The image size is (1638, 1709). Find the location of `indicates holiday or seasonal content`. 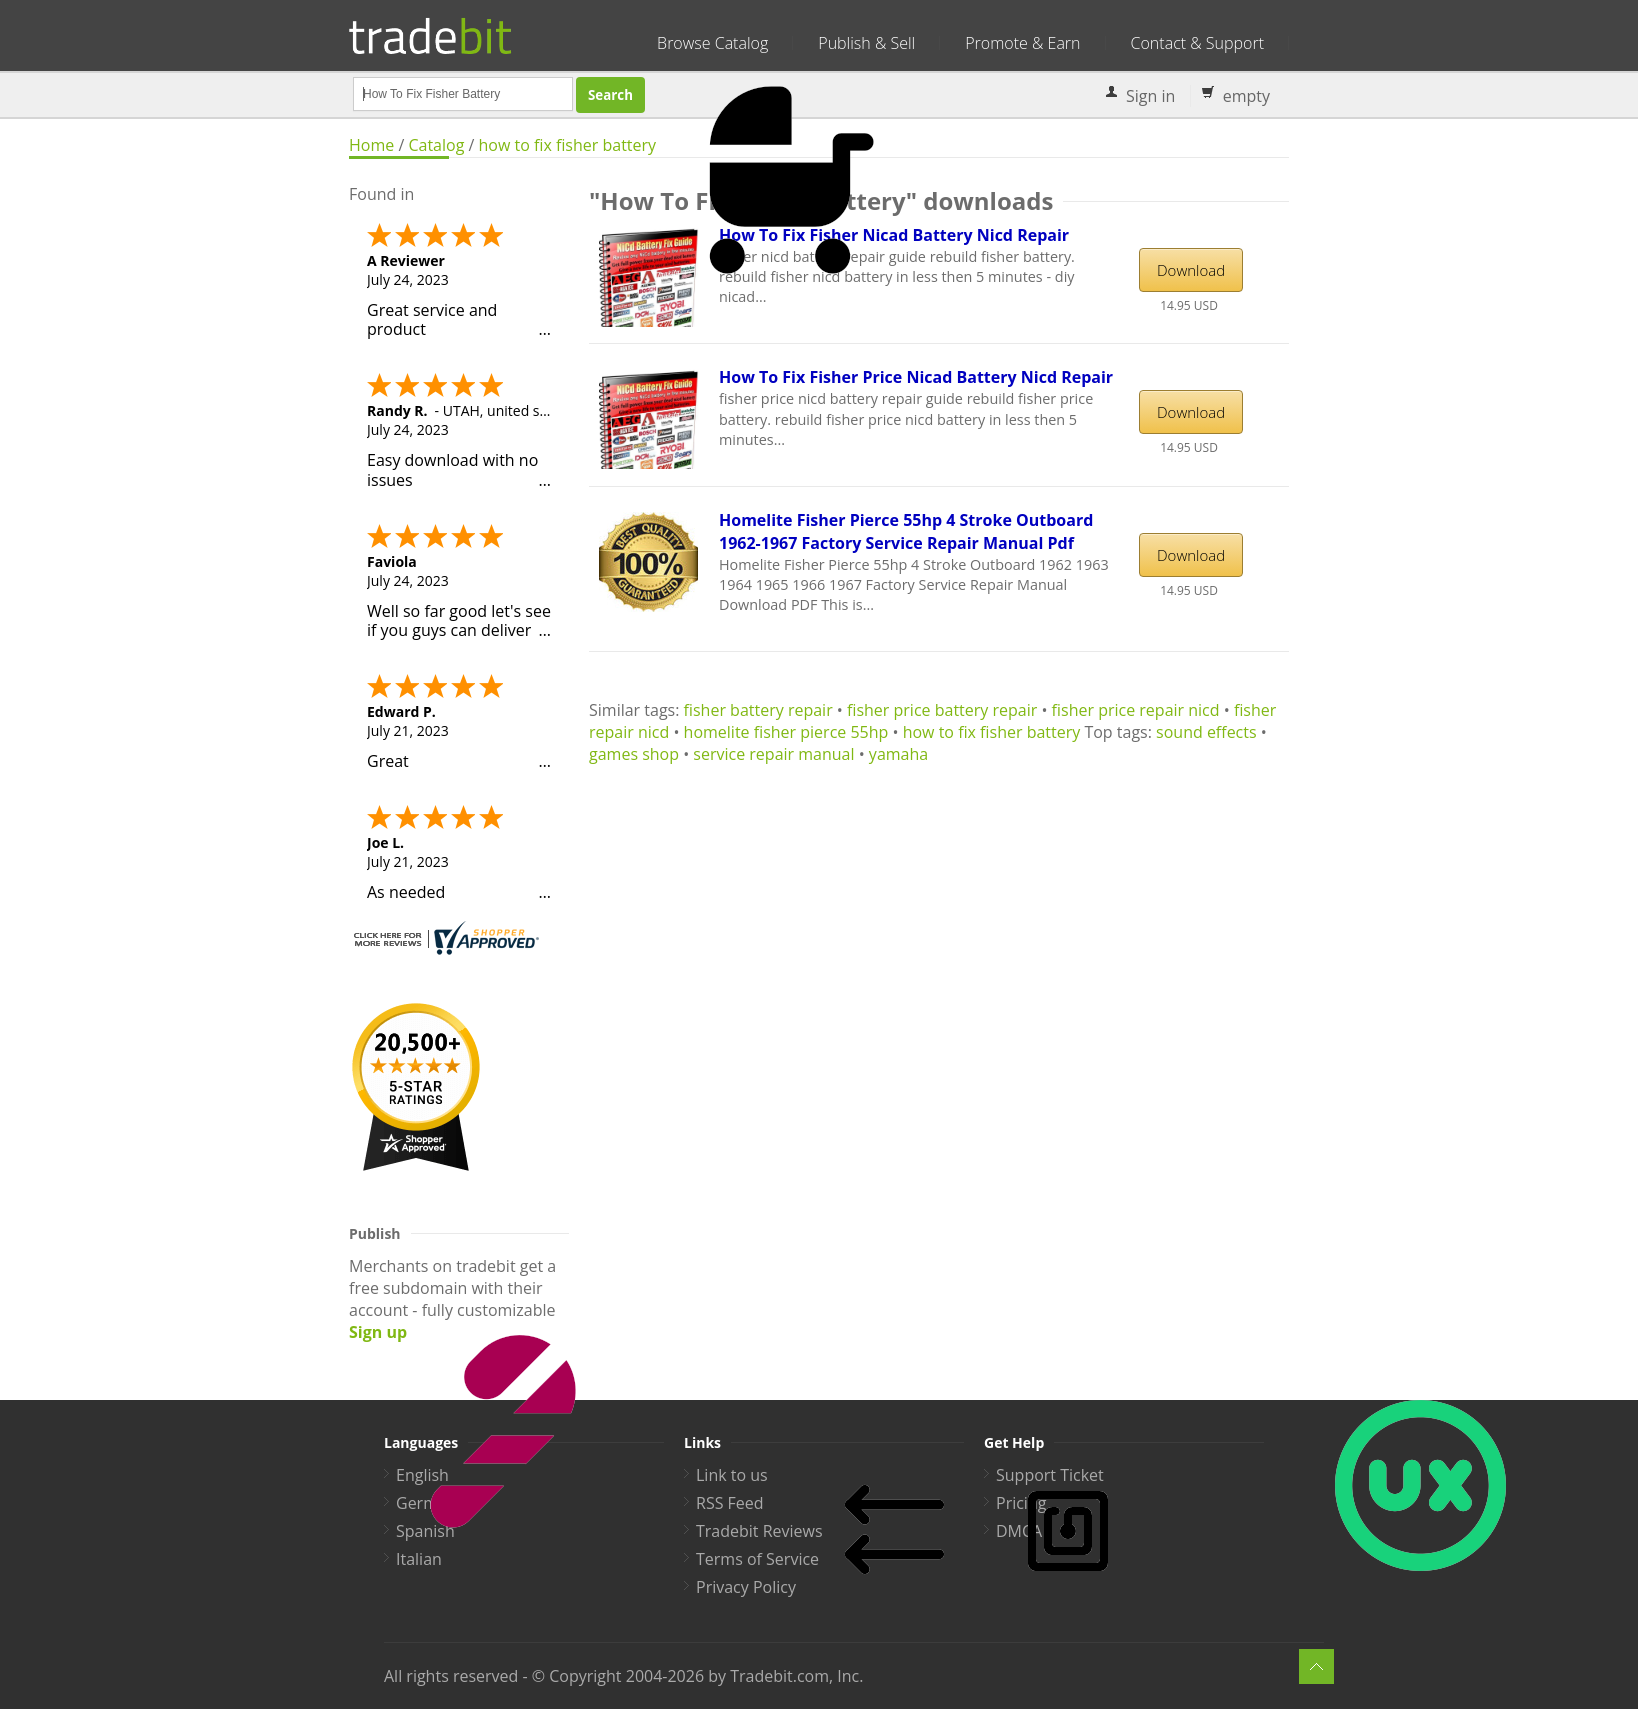

indicates holiday or seasonal content is located at coordinates (497, 1435).